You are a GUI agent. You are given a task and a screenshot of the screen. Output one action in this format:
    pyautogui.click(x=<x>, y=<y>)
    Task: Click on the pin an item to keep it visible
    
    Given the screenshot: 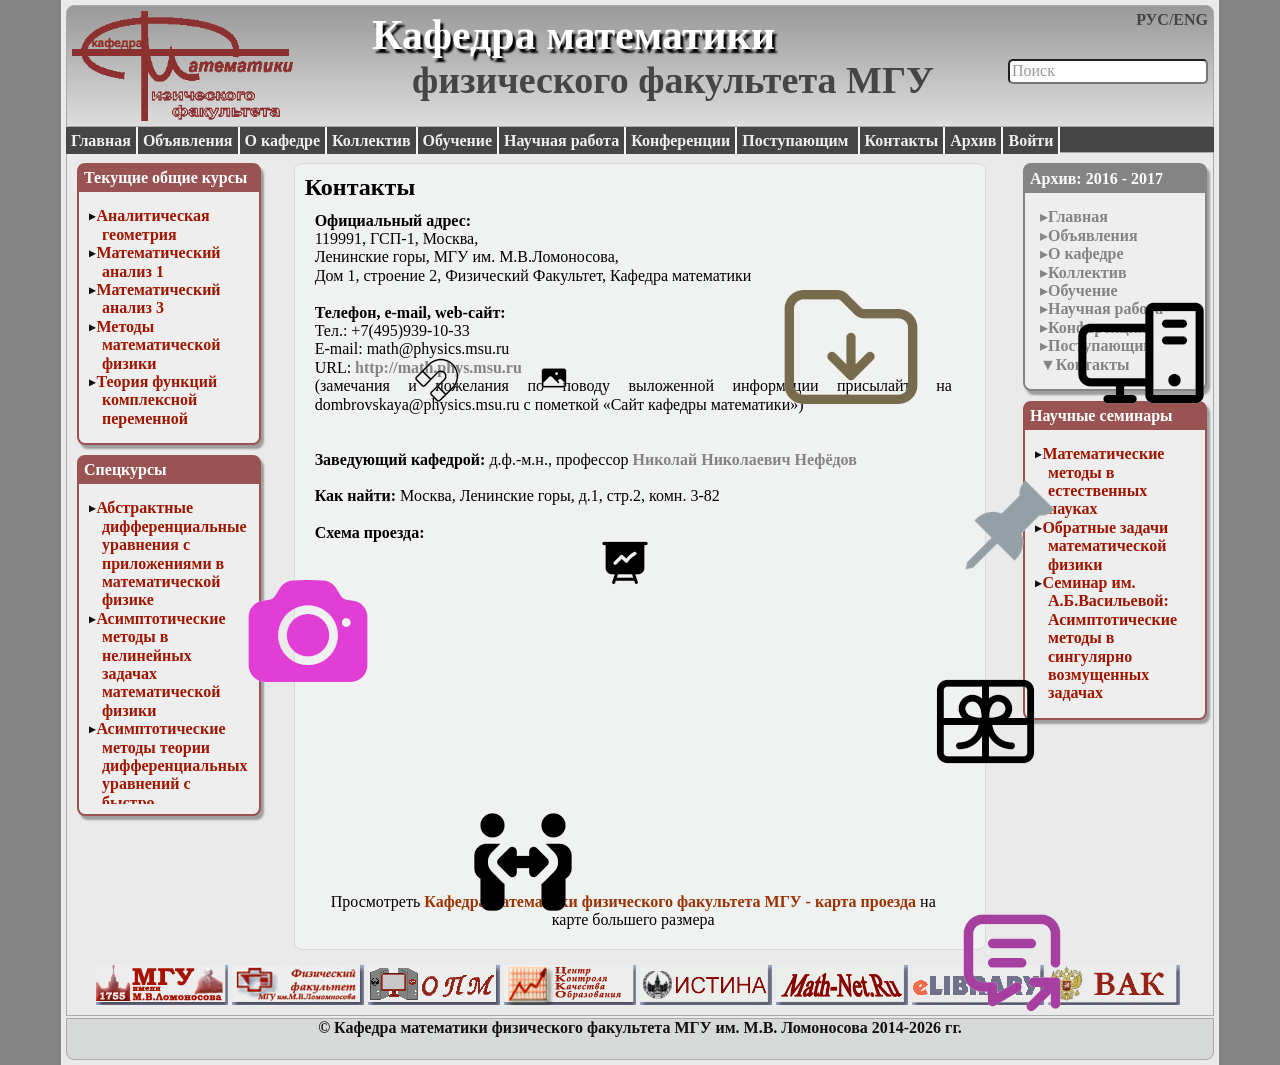 What is the action you would take?
    pyautogui.click(x=1010, y=525)
    